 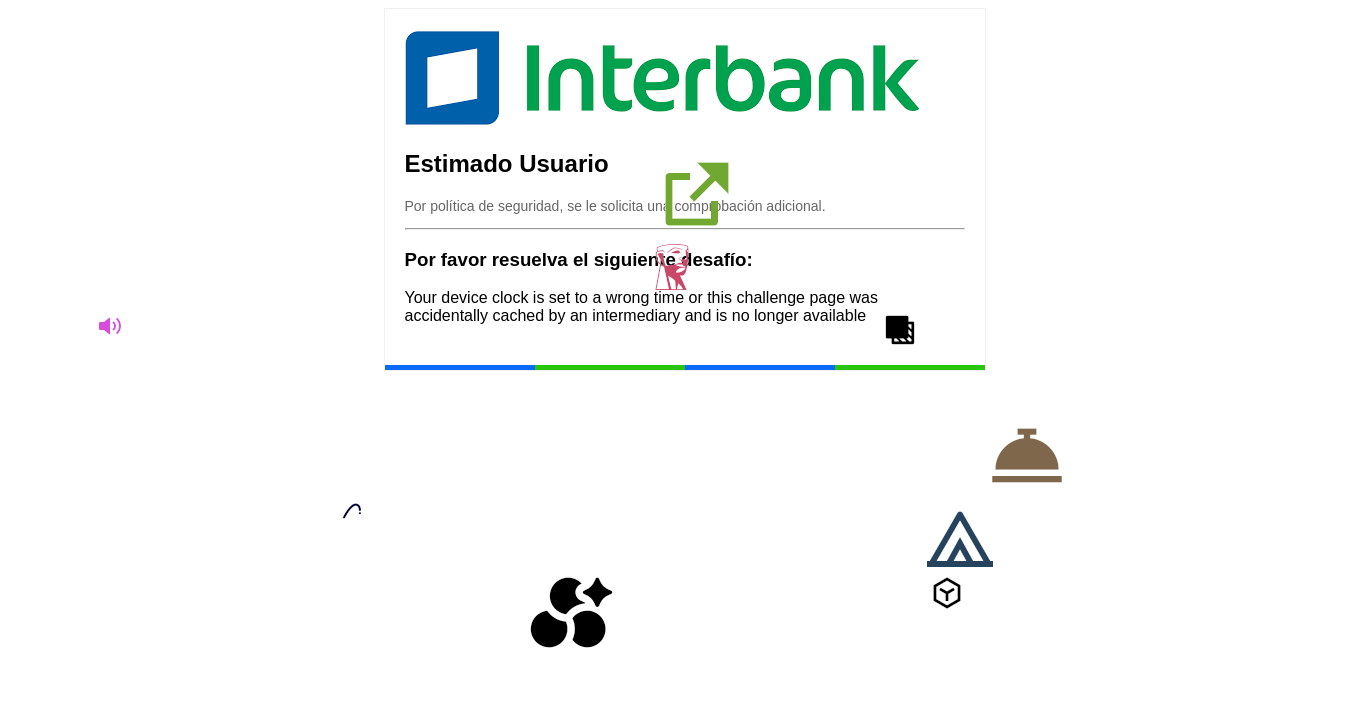 I want to click on open link in a new tab or window, so click(x=697, y=194).